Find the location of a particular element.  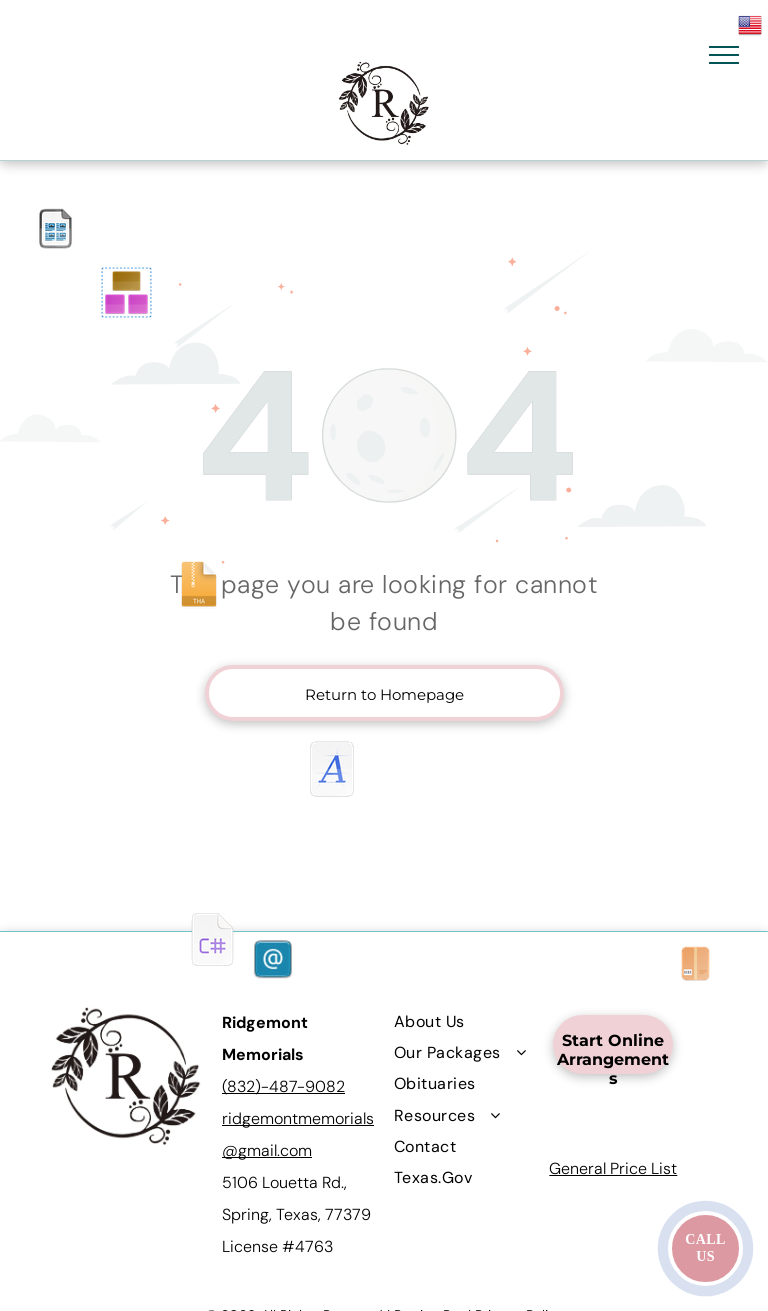

a compressed archive or package file is located at coordinates (695, 963).